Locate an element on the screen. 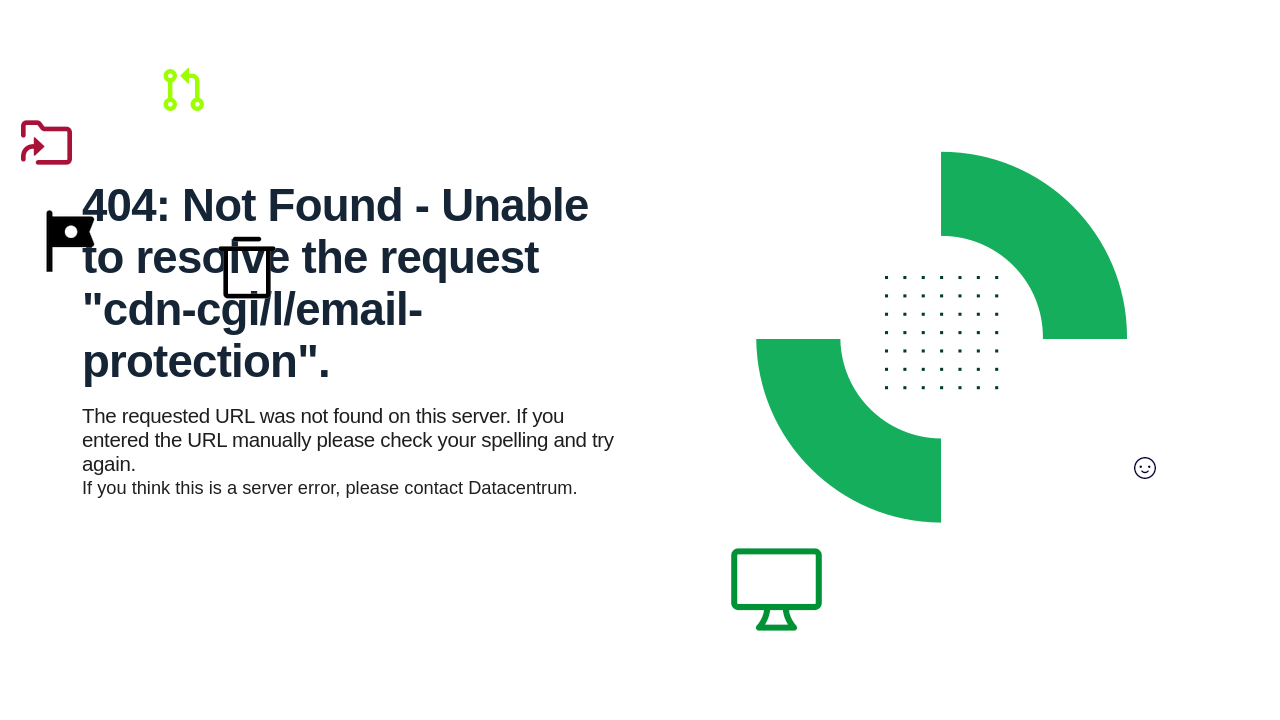 Image resolution: width=1280 pixels, height=720 pixels. start a guided tour or walkthrough is located at coordinates (68, 241).